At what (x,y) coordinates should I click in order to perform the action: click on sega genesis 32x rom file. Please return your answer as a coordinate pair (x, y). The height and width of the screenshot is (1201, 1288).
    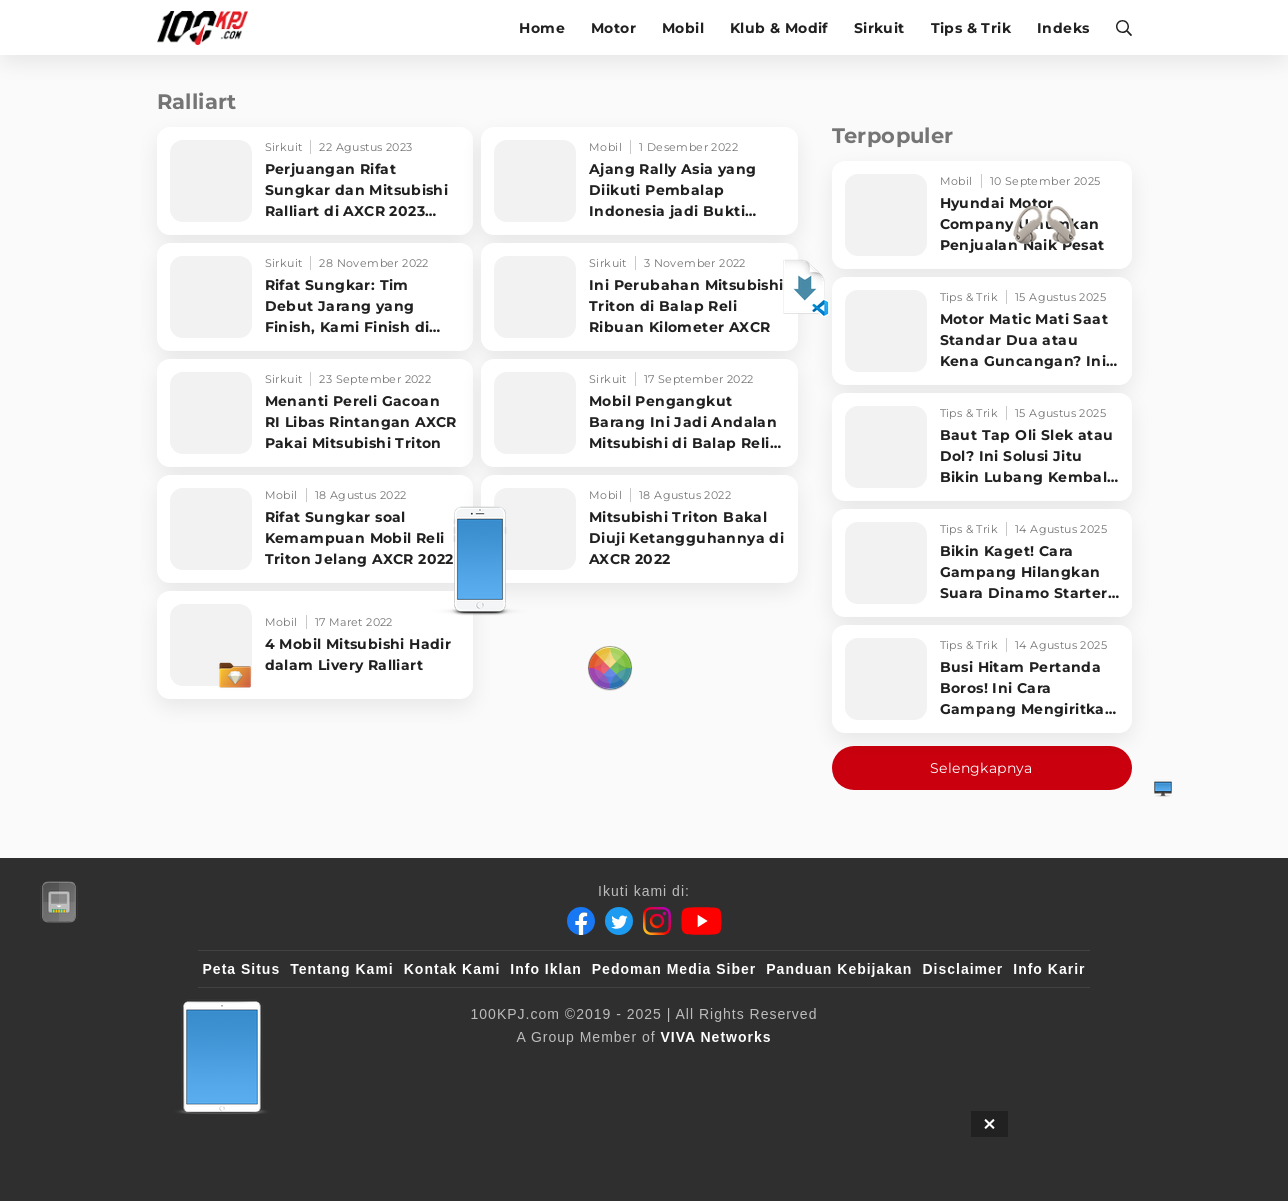
    Looking at the image, I should click on (59, 902).